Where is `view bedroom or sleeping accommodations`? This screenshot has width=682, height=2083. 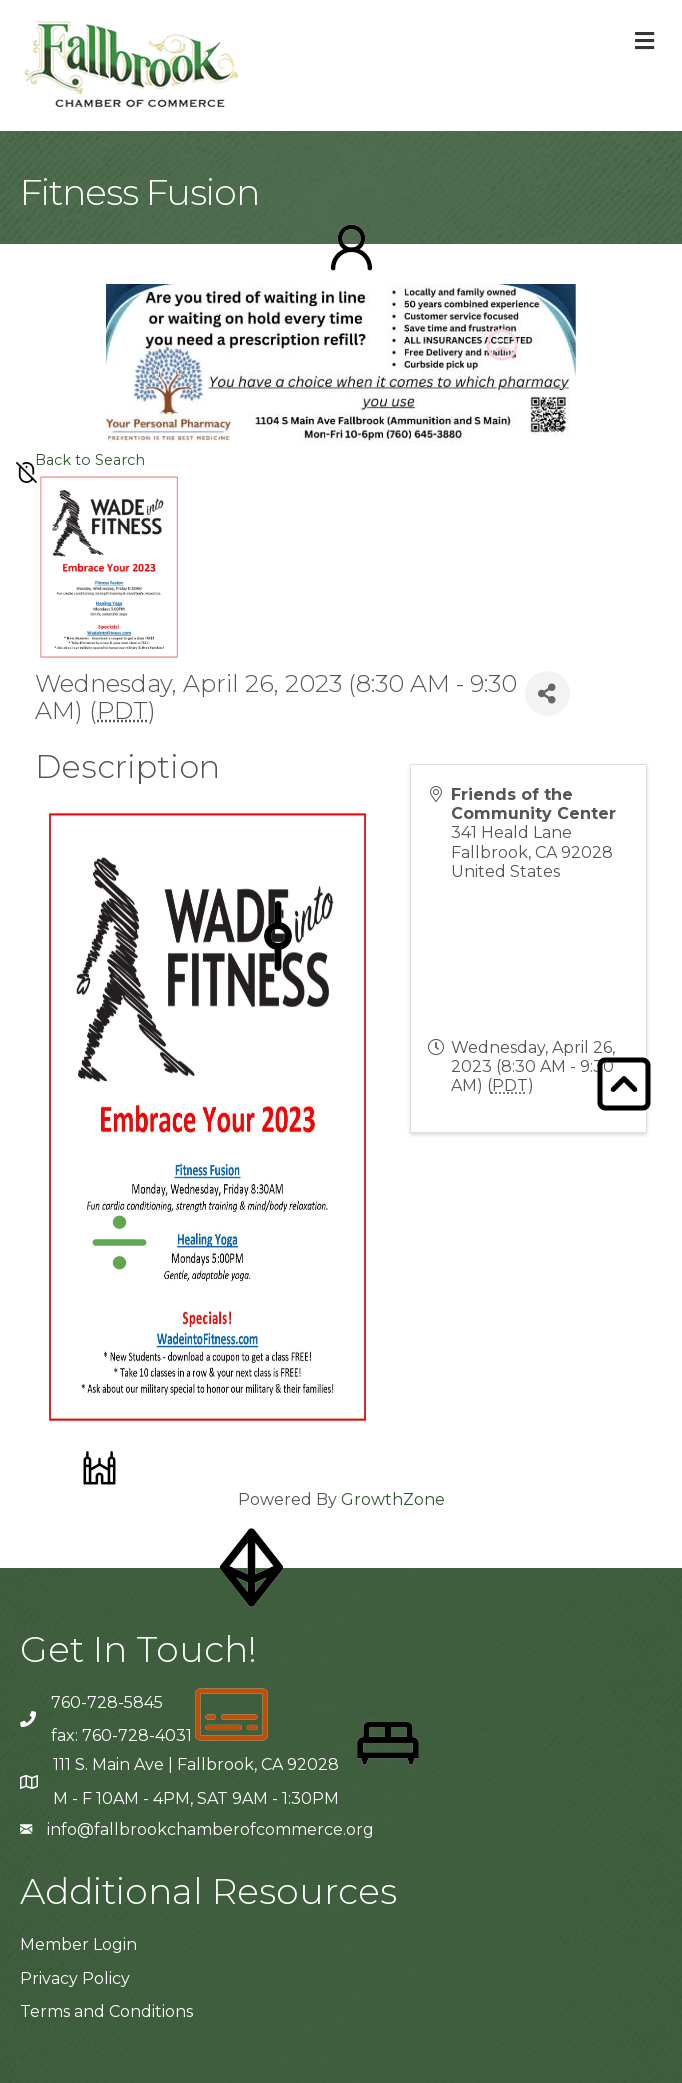
view bedroom or sleeping accommodations is located at coordinates (388, 1743).